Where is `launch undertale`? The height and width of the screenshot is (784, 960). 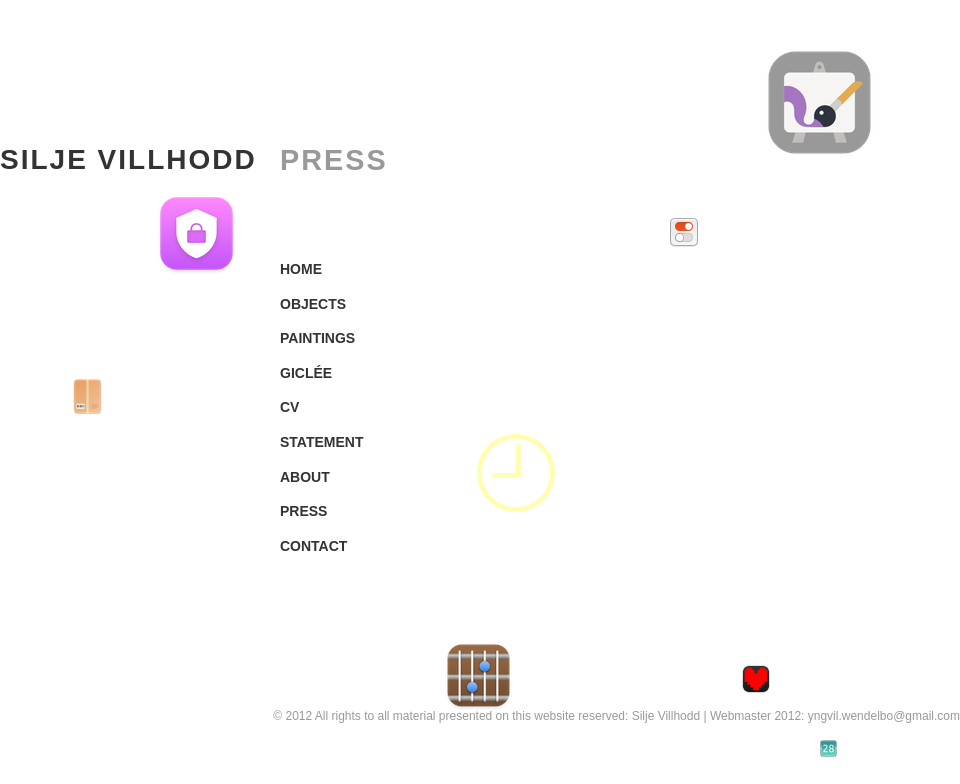 launch undertale is located at coordinates (756, 679).